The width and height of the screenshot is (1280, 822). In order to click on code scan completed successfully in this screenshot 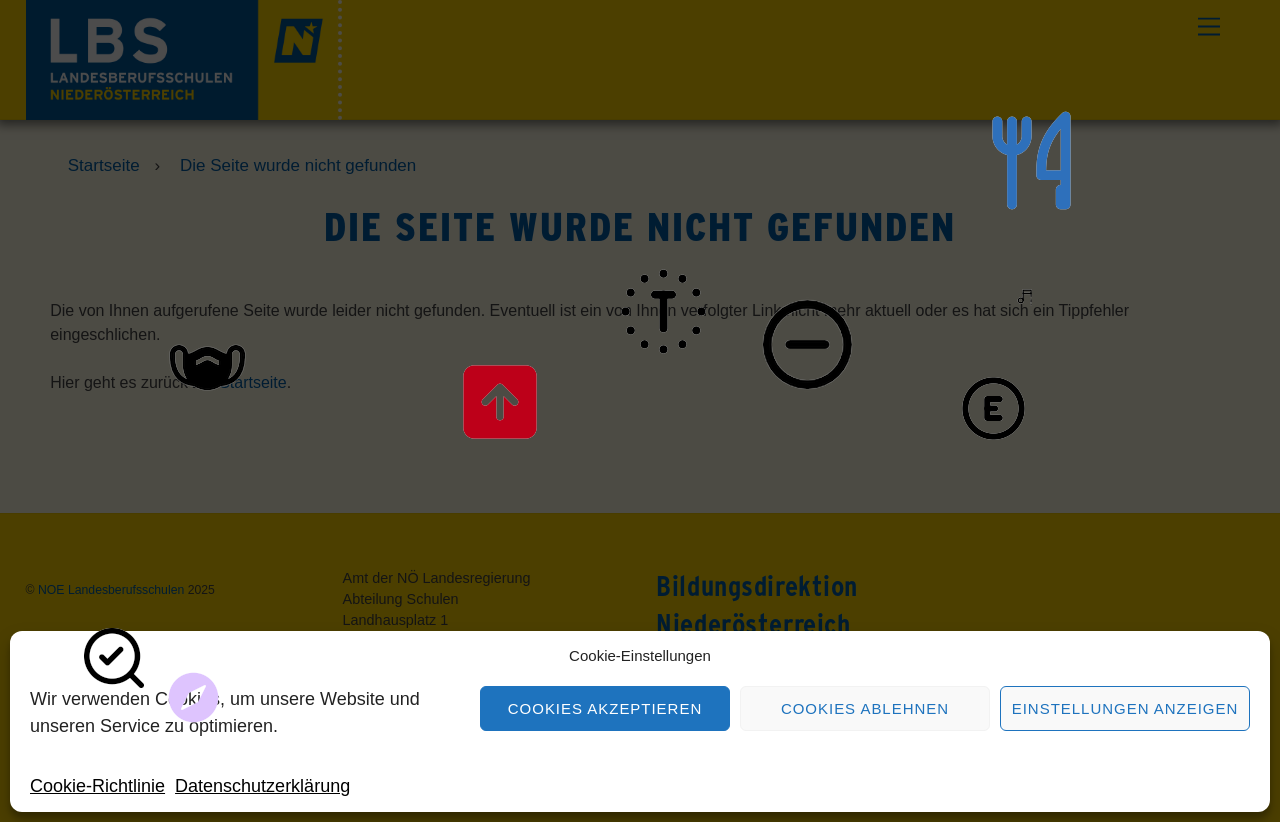, I will do `click(114, 658)`.